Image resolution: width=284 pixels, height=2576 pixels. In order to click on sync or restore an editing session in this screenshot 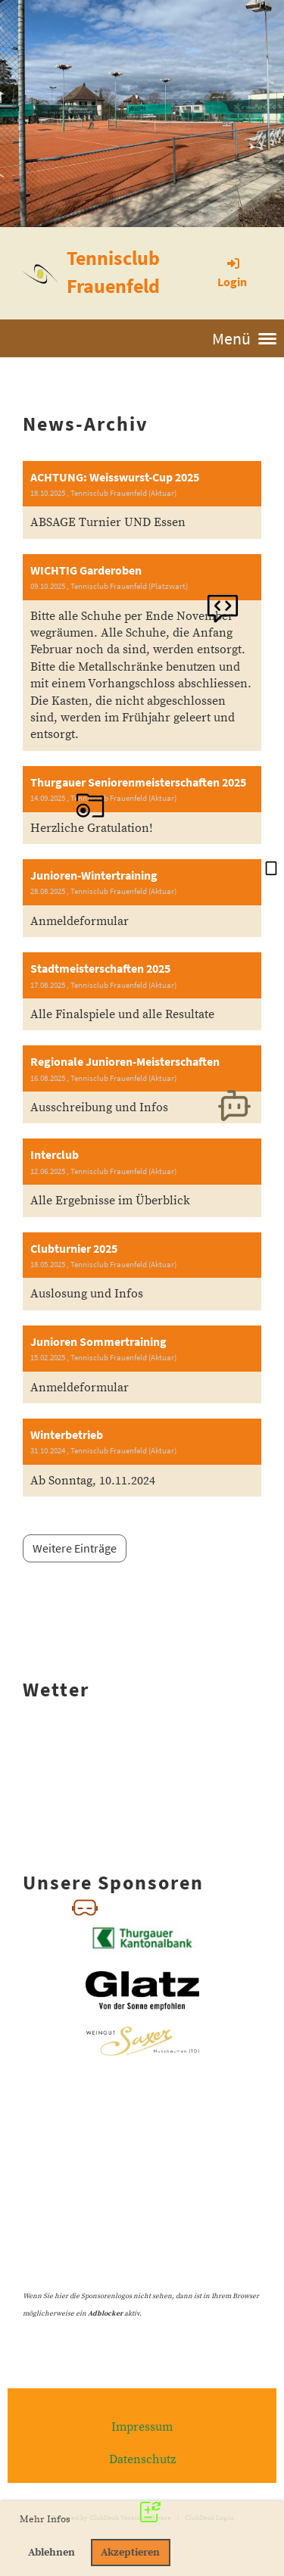, I will do `click(148, 2512)`.